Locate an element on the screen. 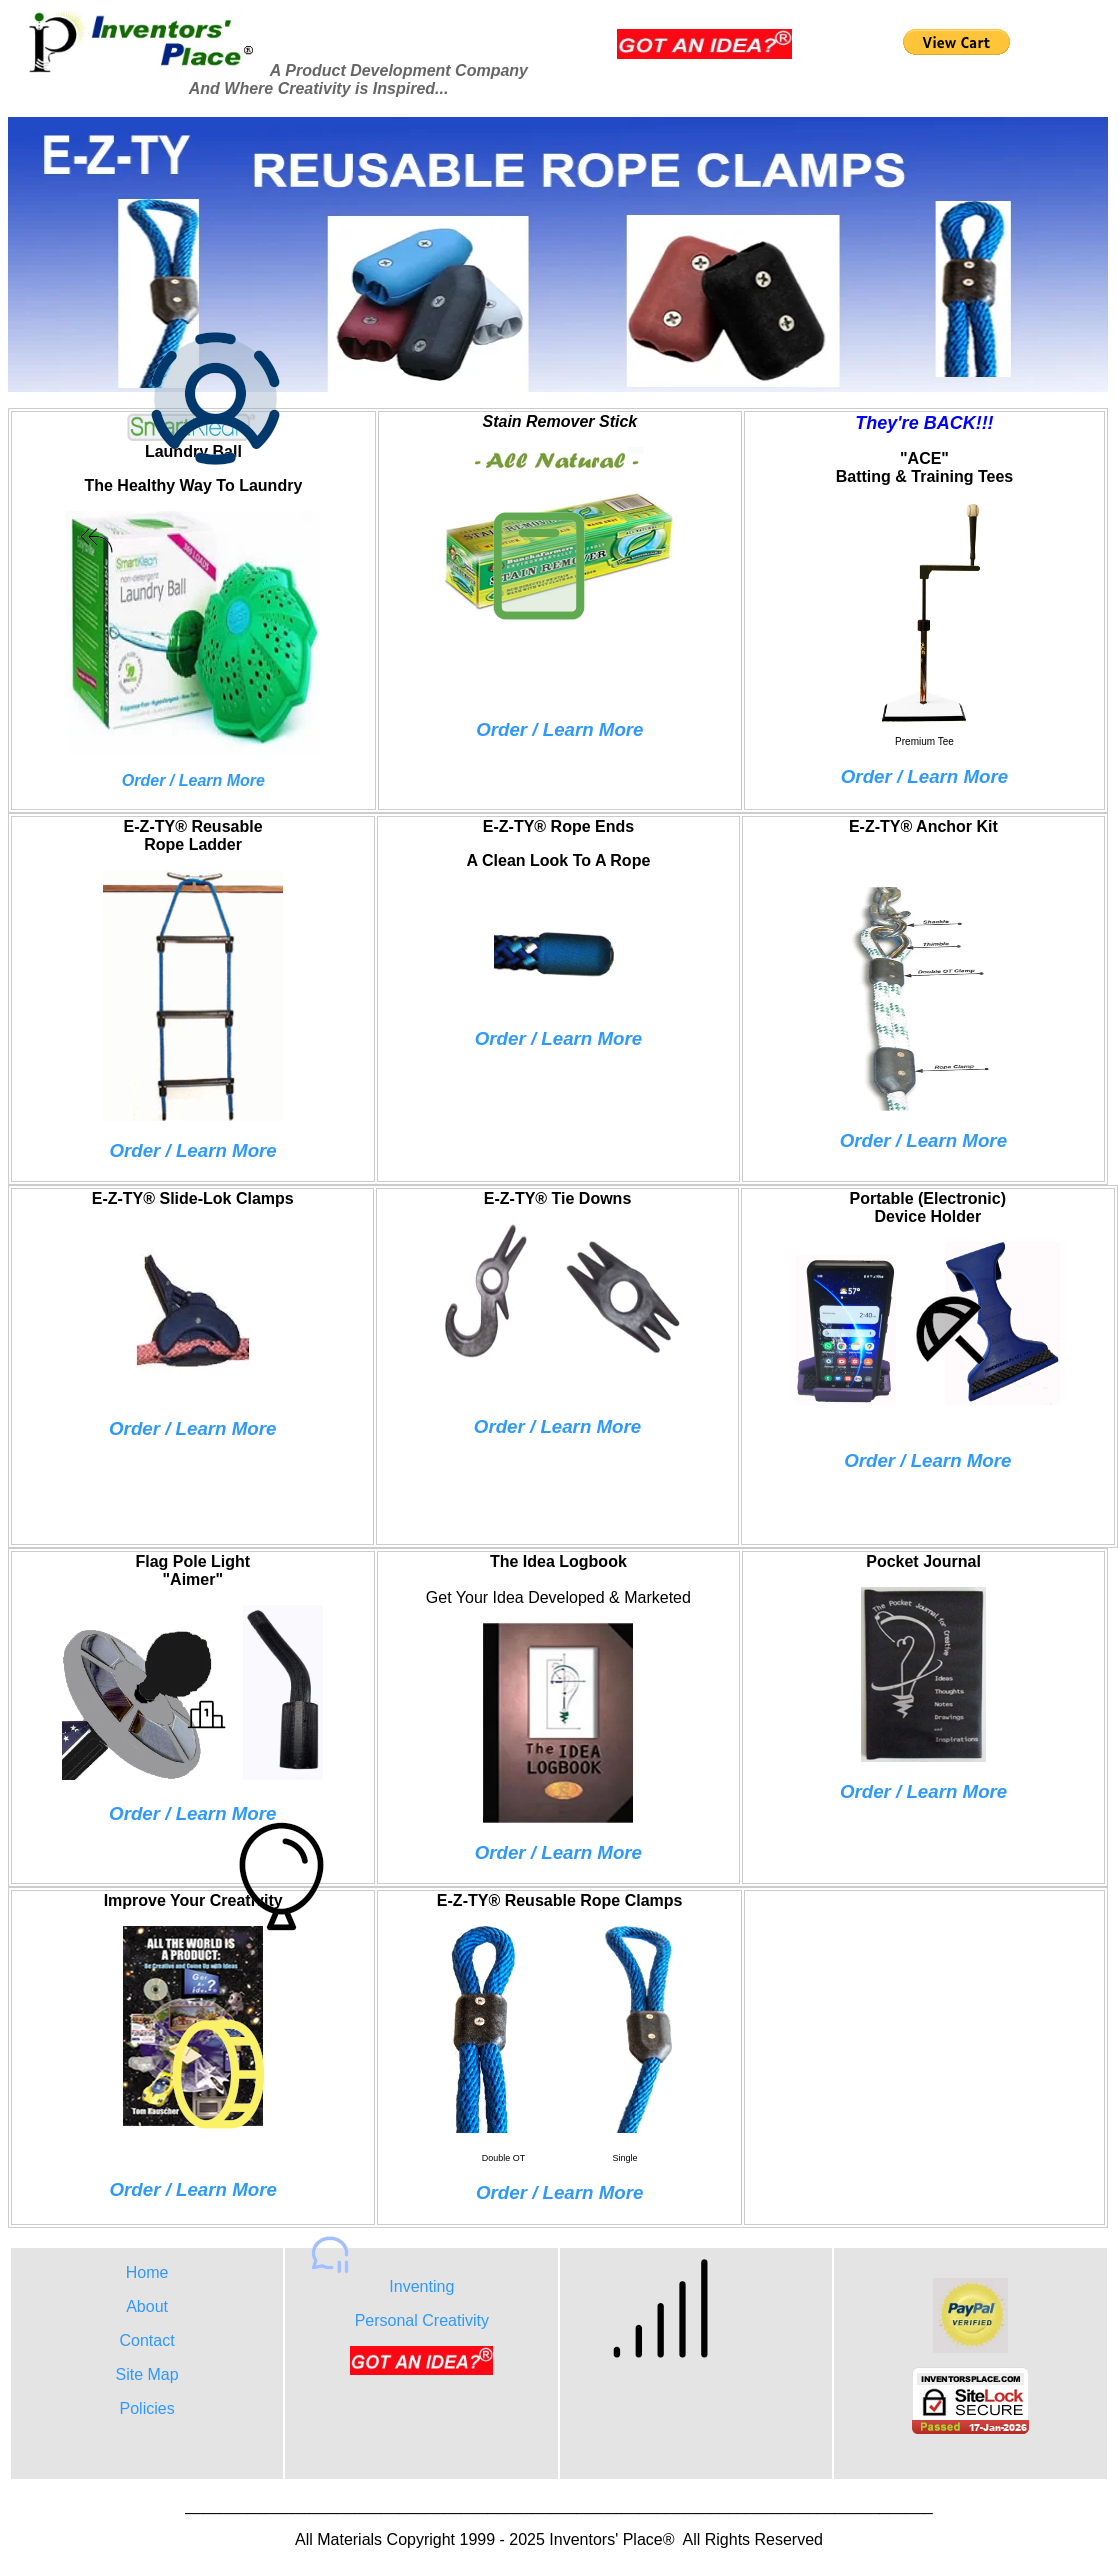 This screenshot has height=2565, width=1118. indicates a celebration or birthday event is located at coordinates (281, 1876).